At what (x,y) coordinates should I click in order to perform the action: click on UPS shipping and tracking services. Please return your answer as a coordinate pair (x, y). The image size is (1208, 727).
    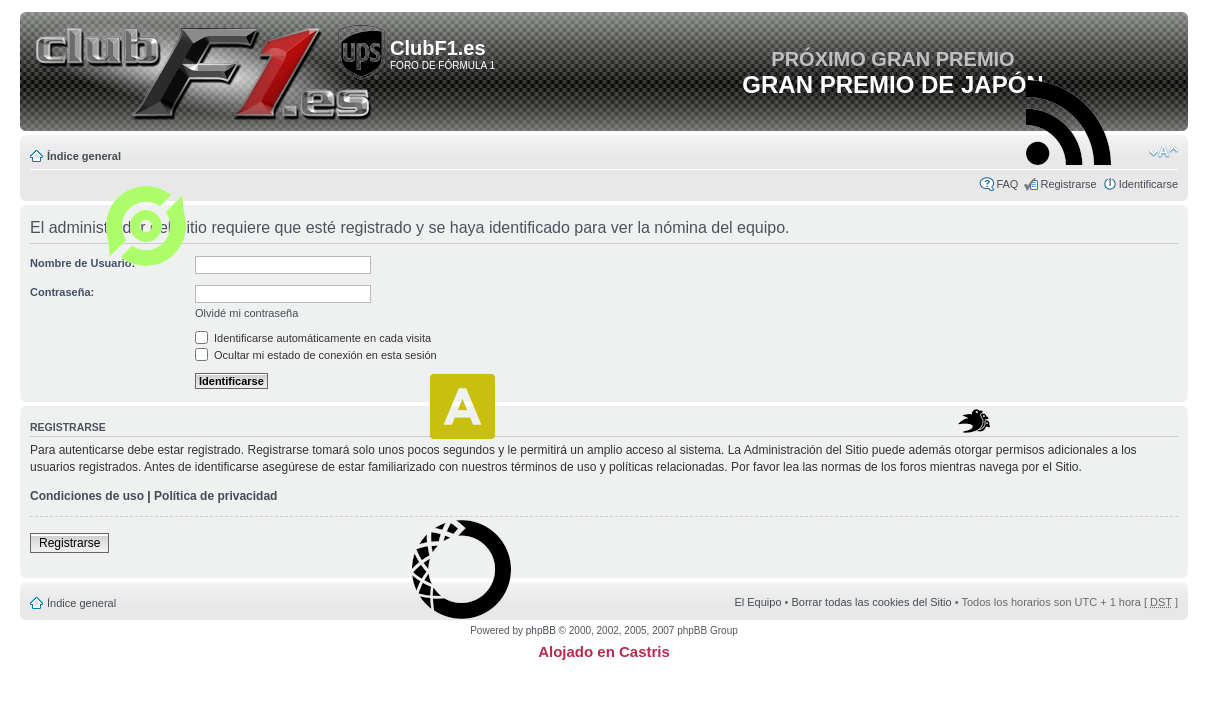
    Looking at the image, I should click on (361, 52).